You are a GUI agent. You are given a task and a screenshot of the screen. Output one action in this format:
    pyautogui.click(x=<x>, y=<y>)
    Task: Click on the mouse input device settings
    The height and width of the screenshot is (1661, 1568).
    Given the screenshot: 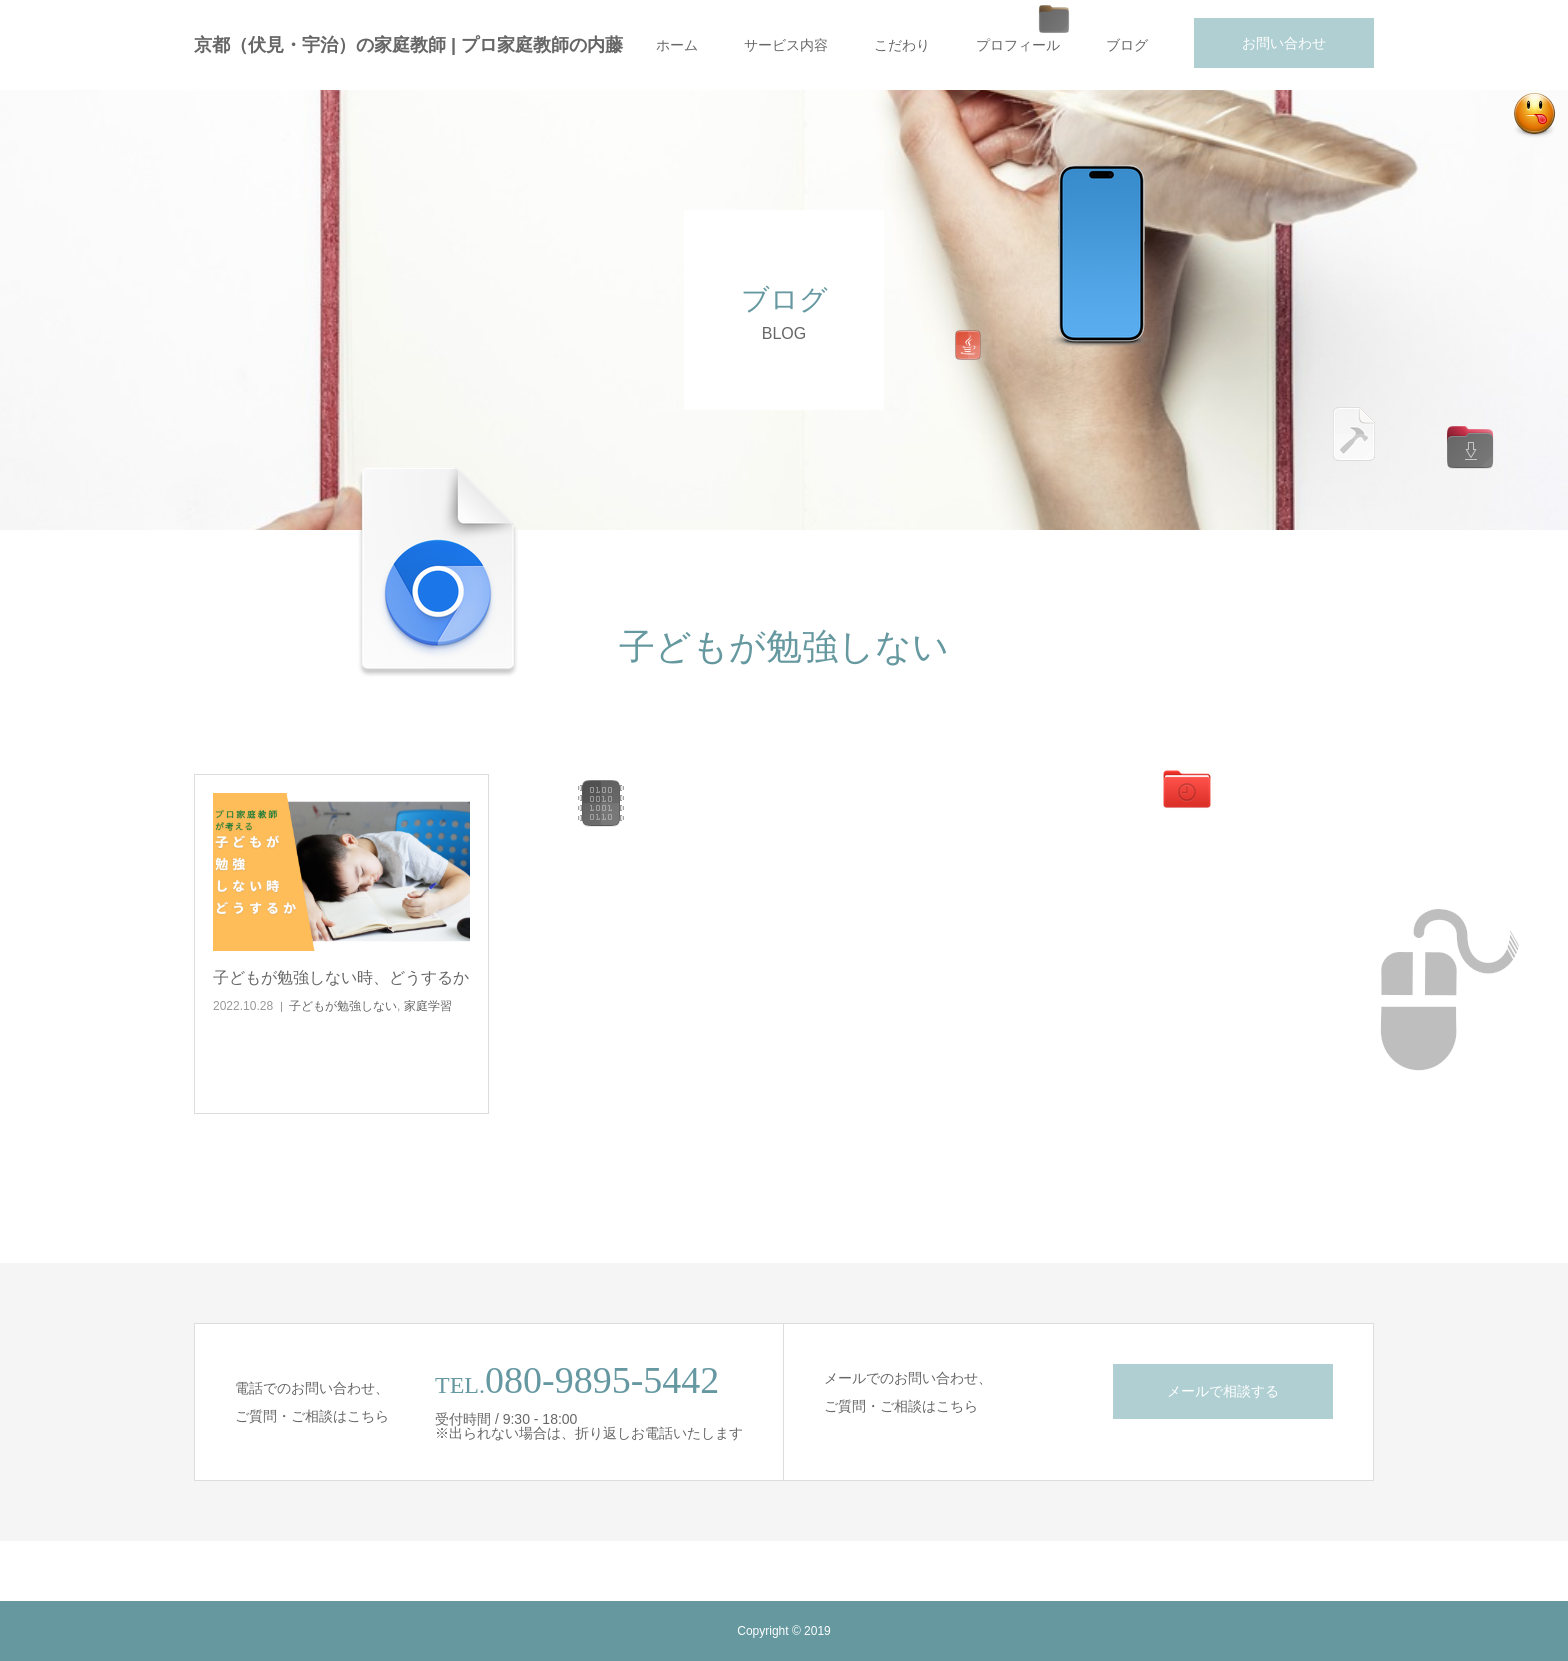 What is the action you would take?
    pyautogui.click(x=1435, y=995)
    